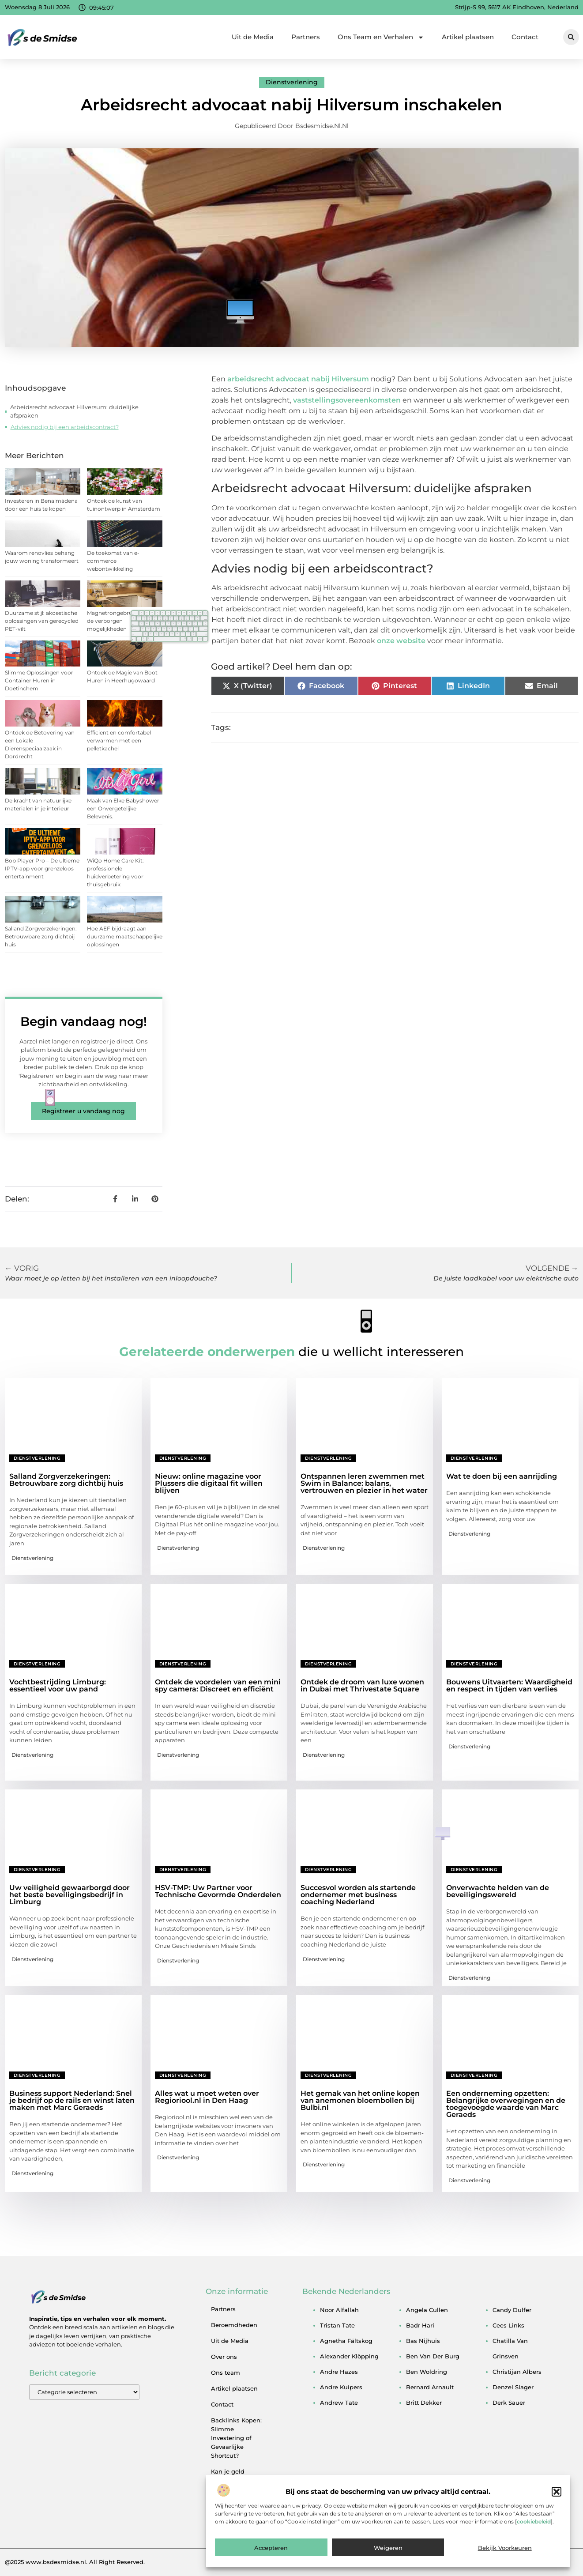  I want to click on bluetooth keyboard connected successfully, so click(169, 626).